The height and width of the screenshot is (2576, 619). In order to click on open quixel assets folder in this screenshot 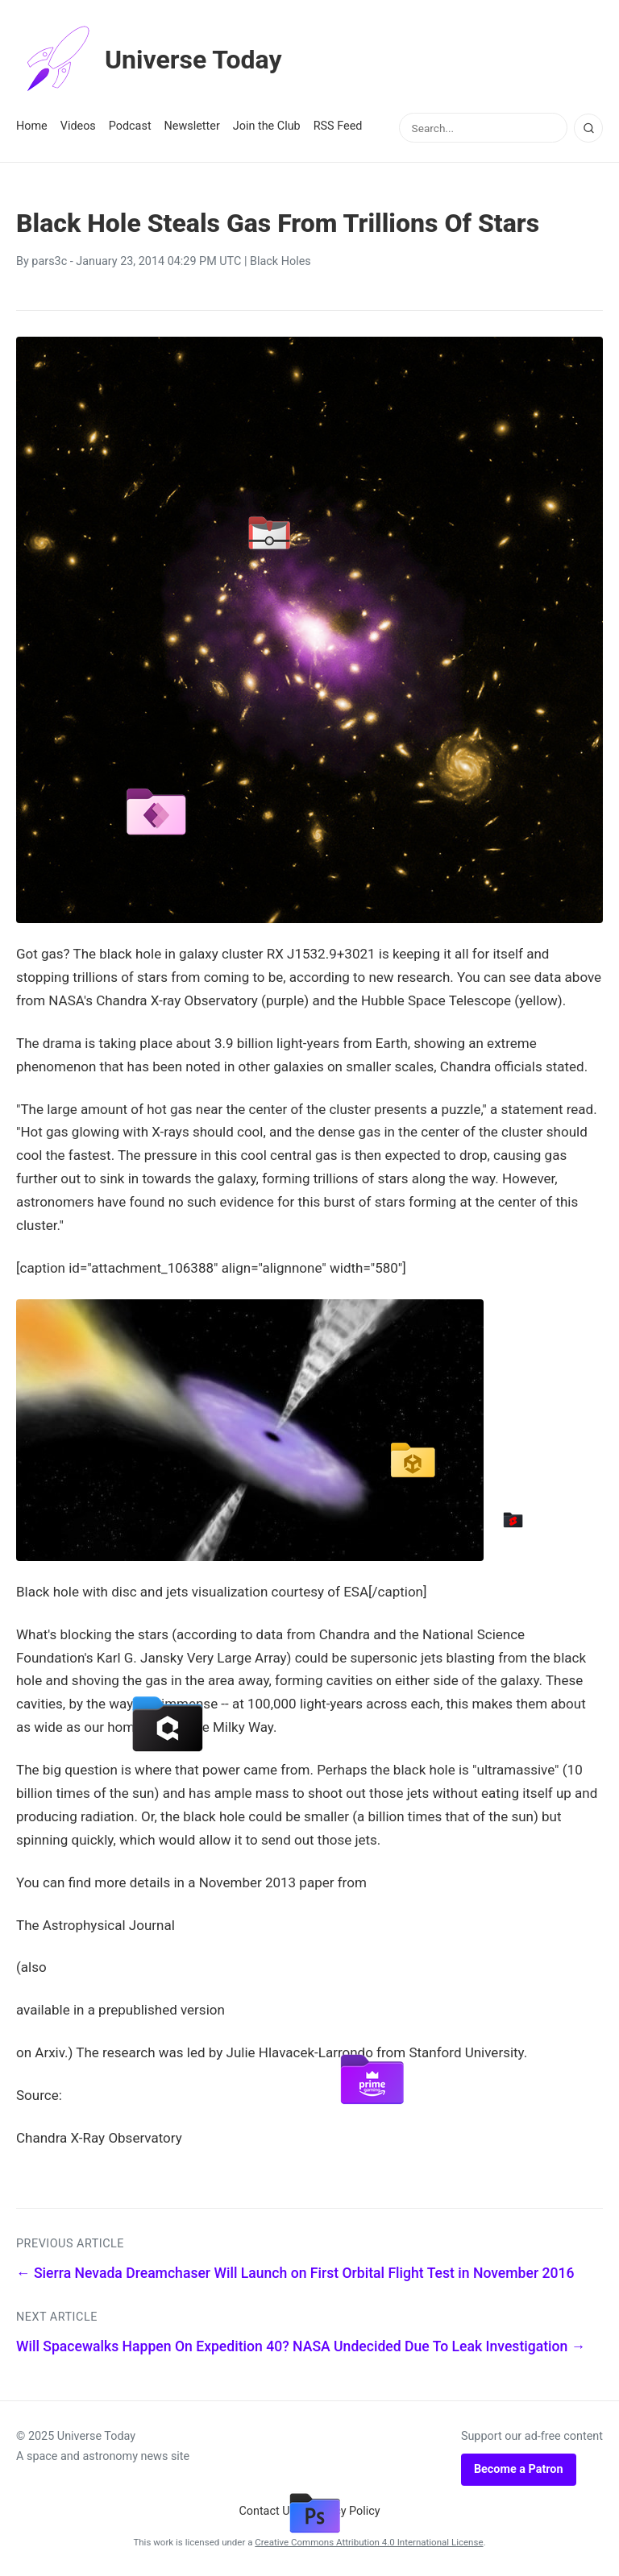, I will do `click(167, 1725)`.